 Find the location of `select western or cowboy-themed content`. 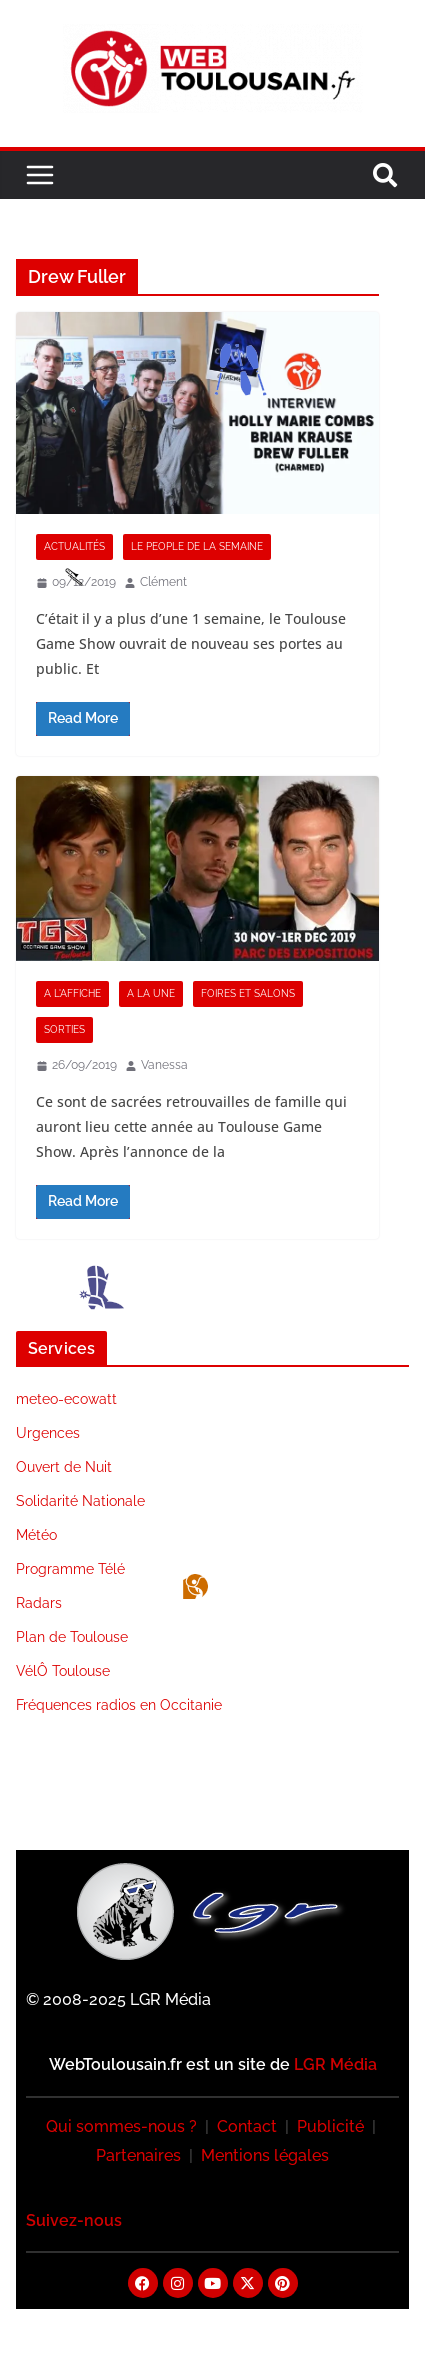

select western or cowboy-themed content is located at coordinates (101, 1287).